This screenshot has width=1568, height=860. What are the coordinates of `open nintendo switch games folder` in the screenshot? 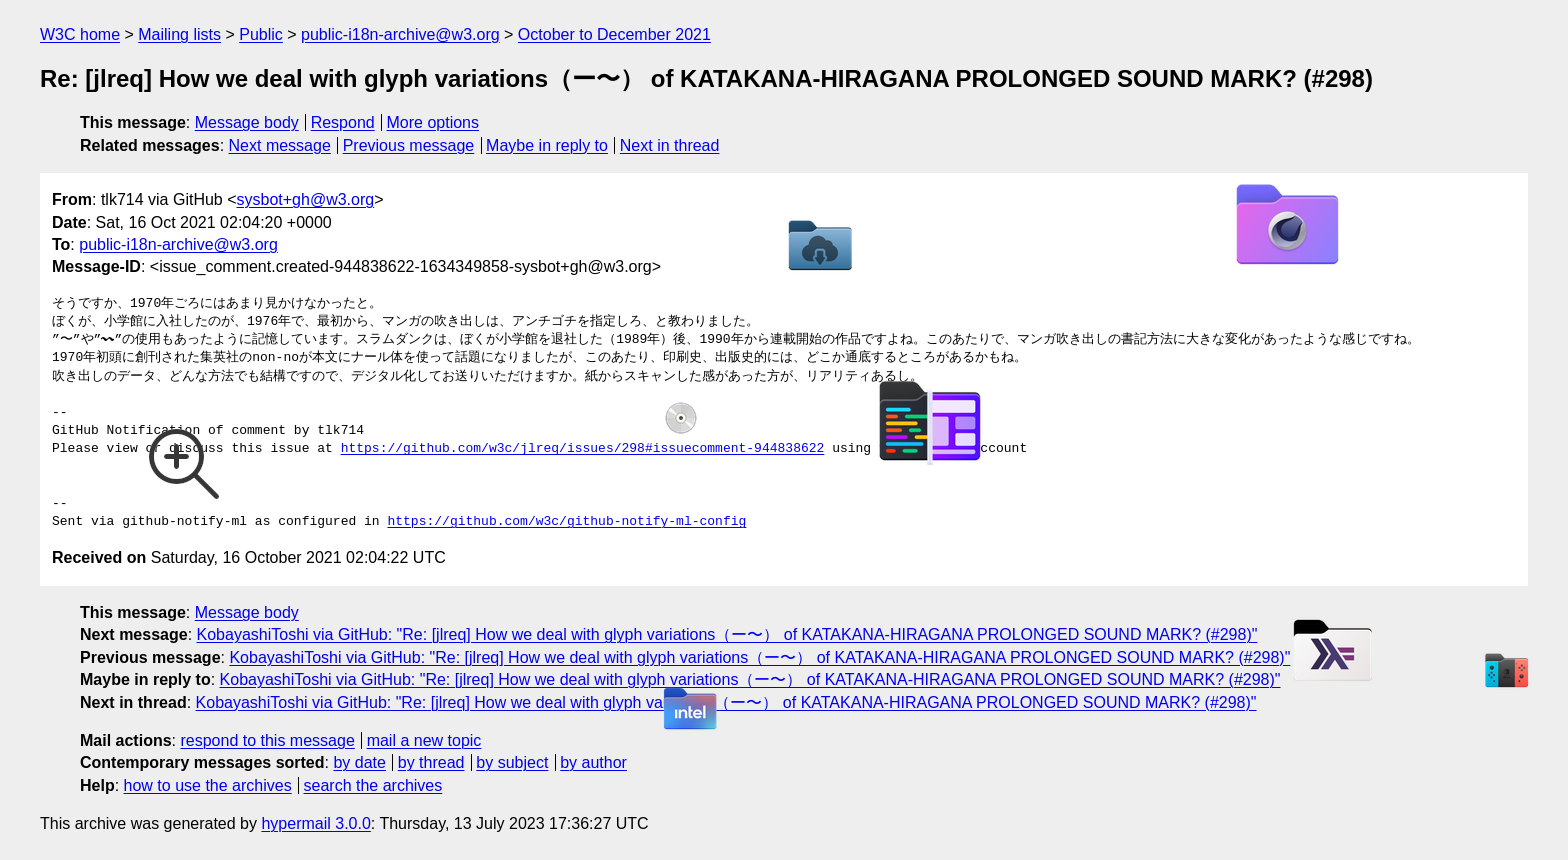 It's located at (1506, 671).